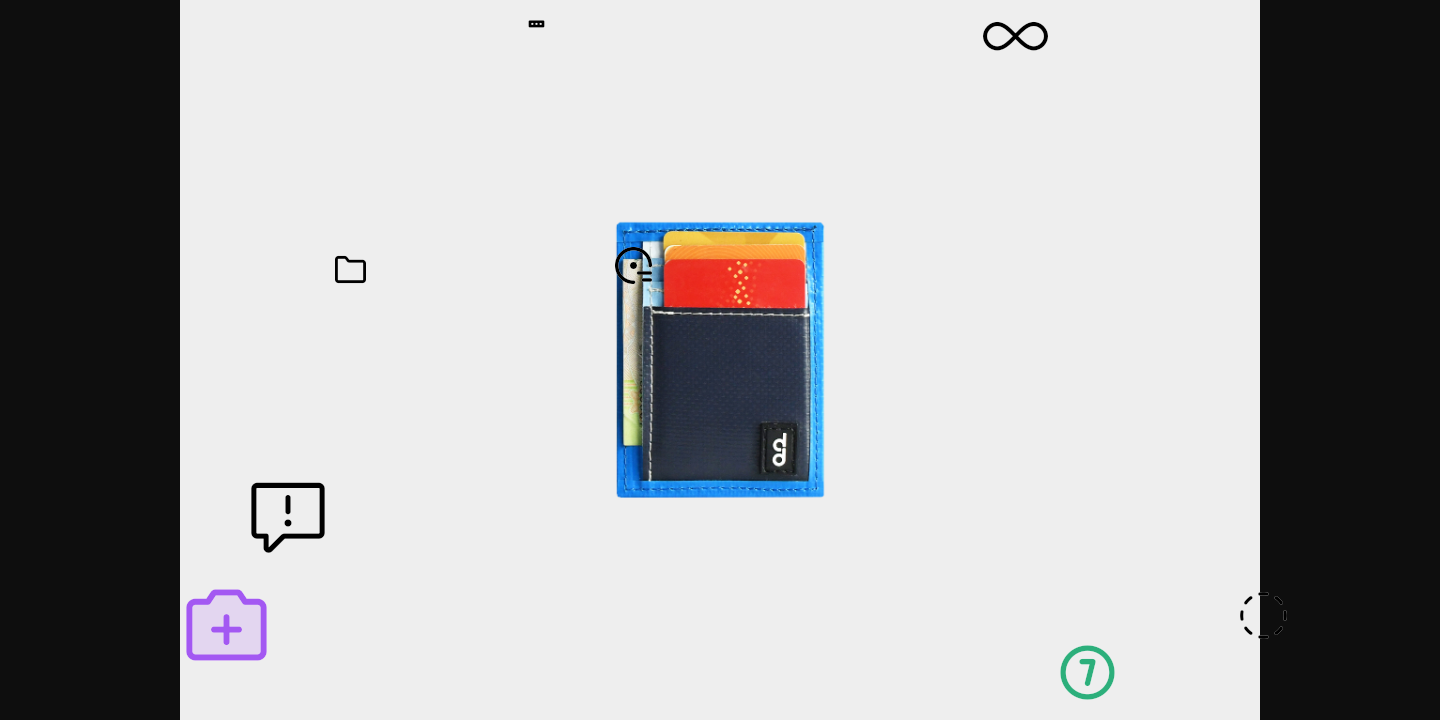 The height and width of the screenshot is (720, 1440). What do you see at coordinates (288, 516) in the screenshot?
I see `report an issue or problem` at bounding box center [288, 516].